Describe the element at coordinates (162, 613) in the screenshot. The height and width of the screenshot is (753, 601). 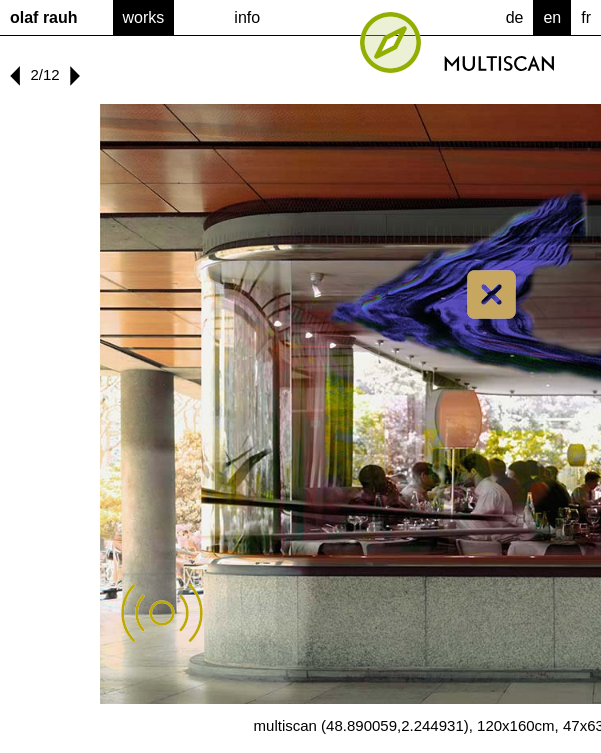
I see `broadcast or stream live content` at that location.